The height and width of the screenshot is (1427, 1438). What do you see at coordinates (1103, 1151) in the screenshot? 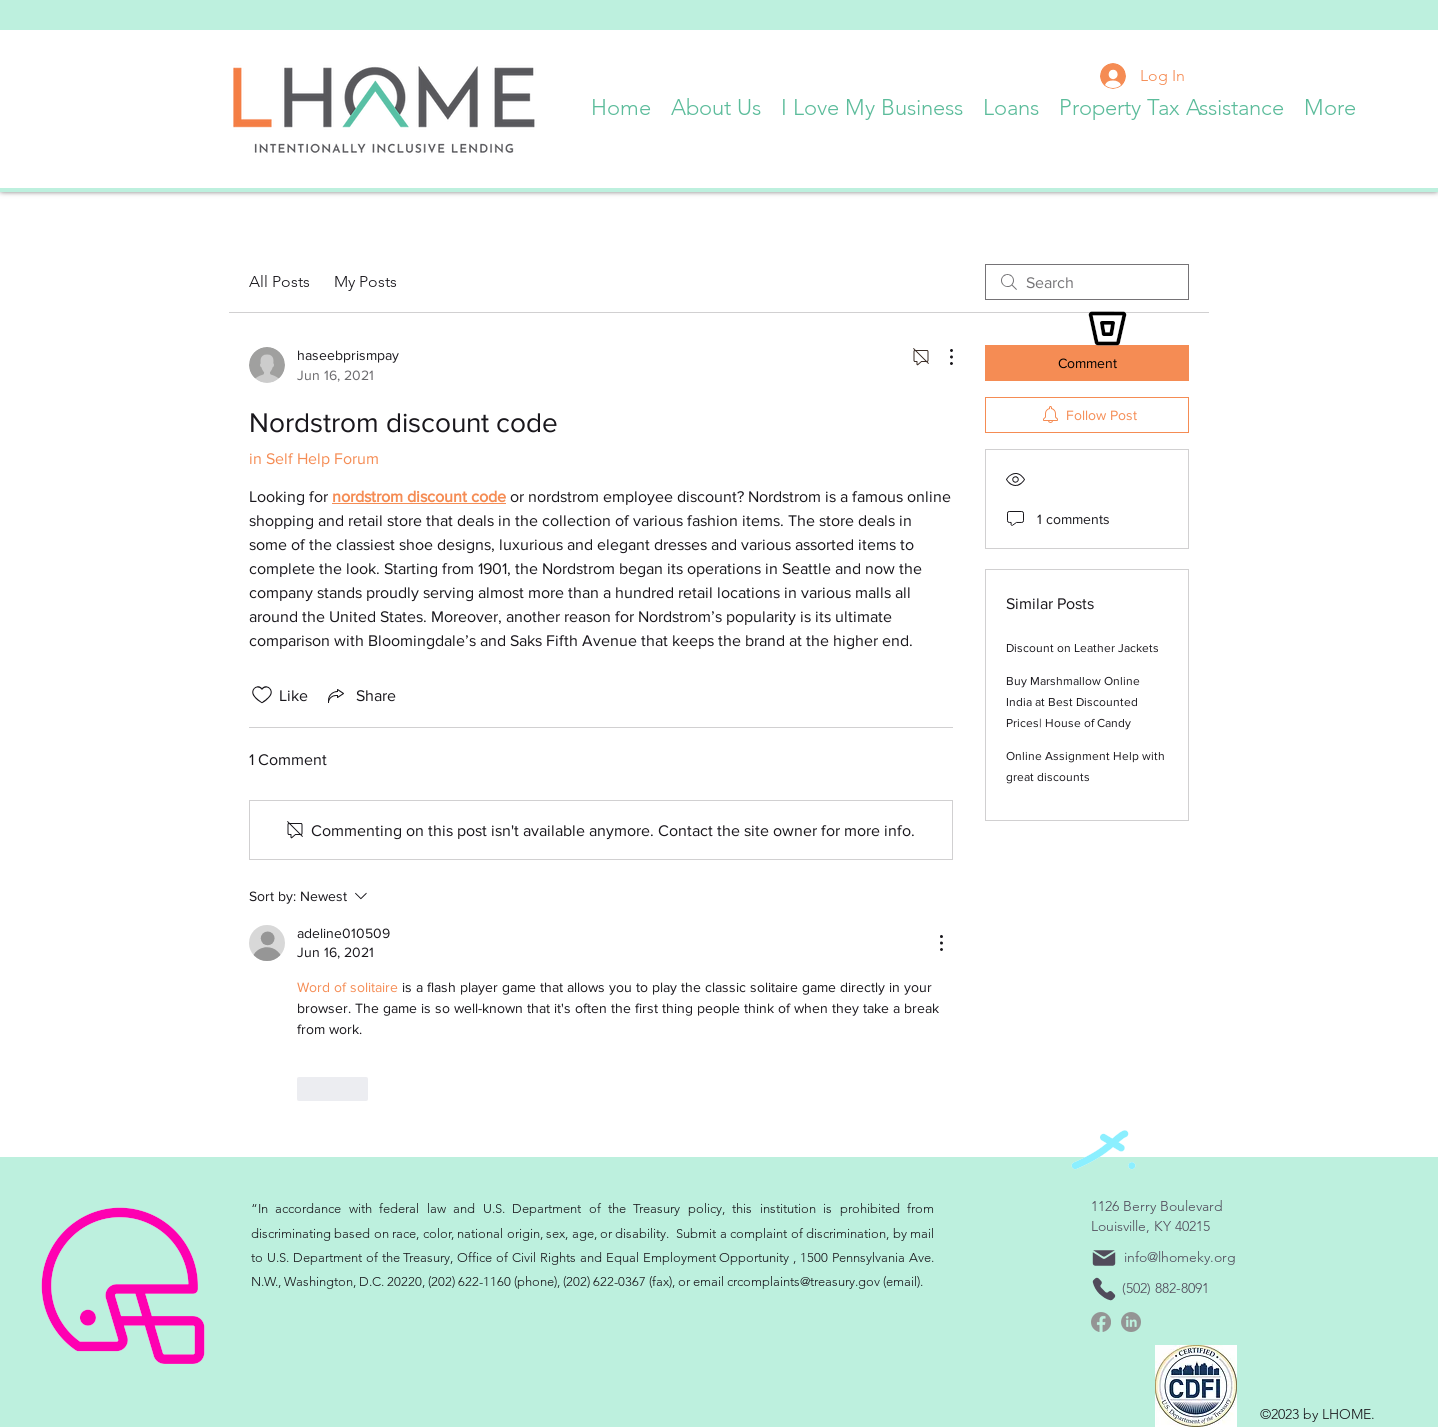
I see `indicates maldivian rufiyaa currency` at bounding box center [1103, 1151].